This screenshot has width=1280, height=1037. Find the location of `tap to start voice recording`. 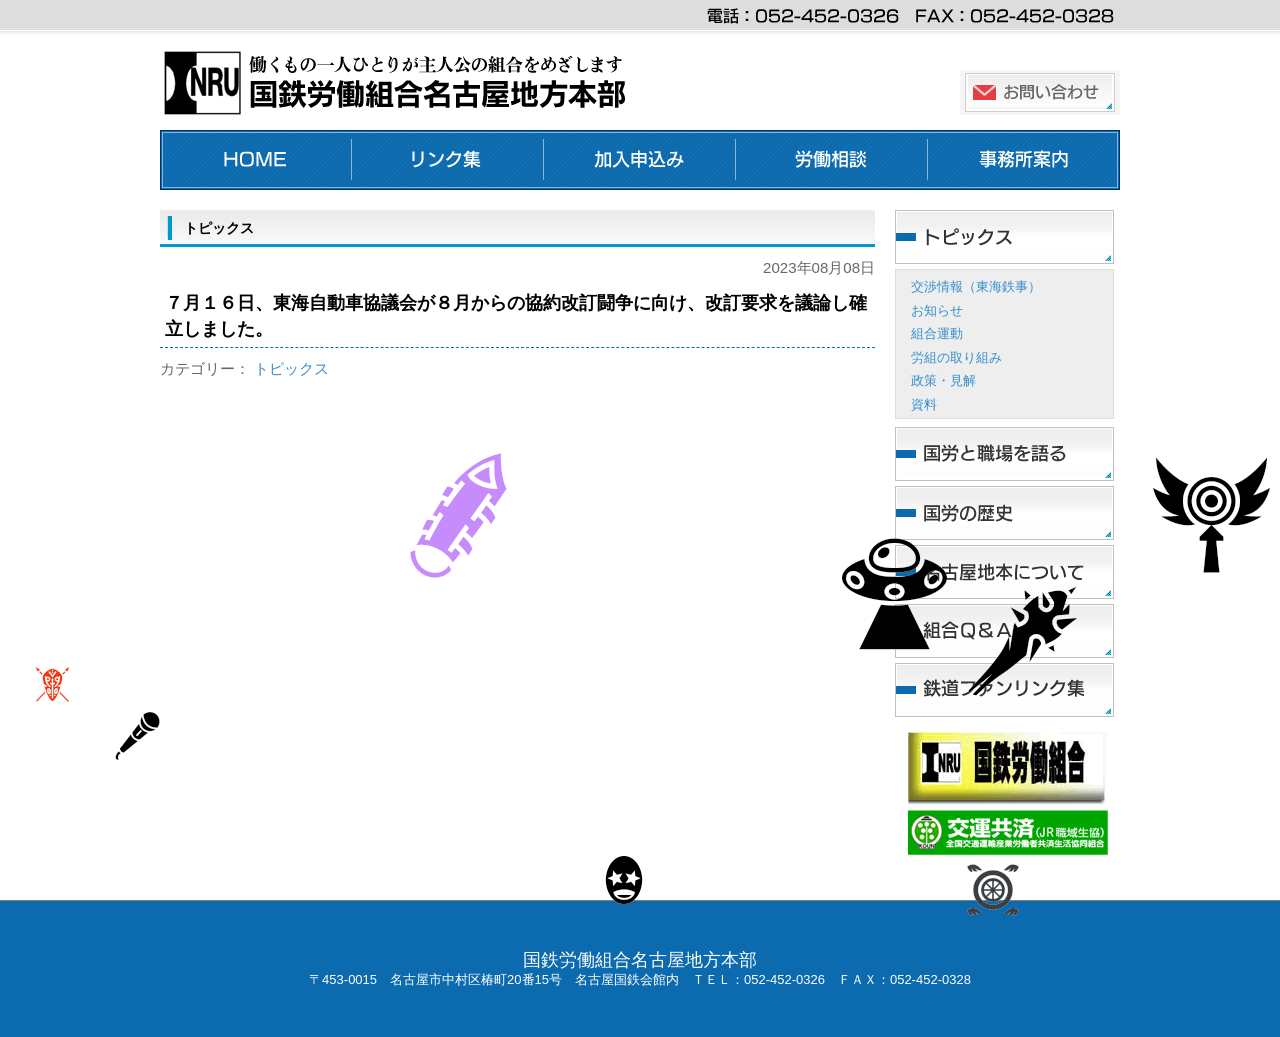

tap to start voice recording is located at coordinates (136, 736).